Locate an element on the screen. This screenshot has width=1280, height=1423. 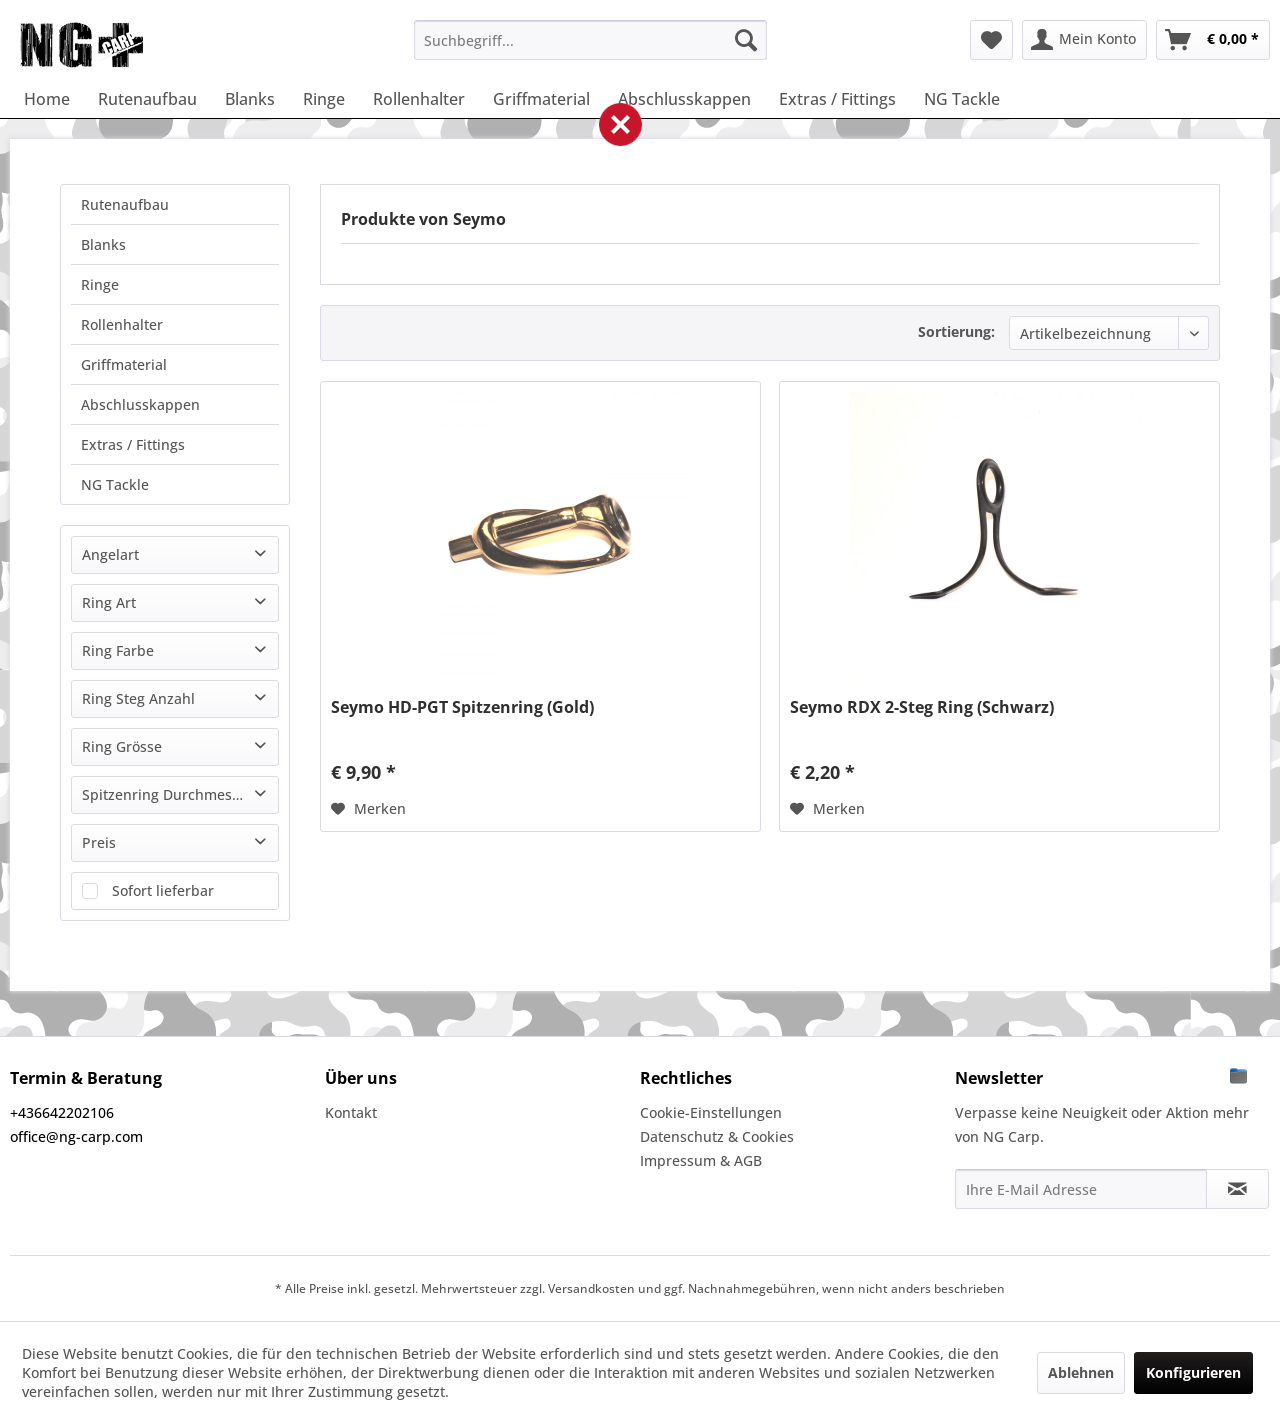
close the current window or dialog is located at coordinates (620, 124).